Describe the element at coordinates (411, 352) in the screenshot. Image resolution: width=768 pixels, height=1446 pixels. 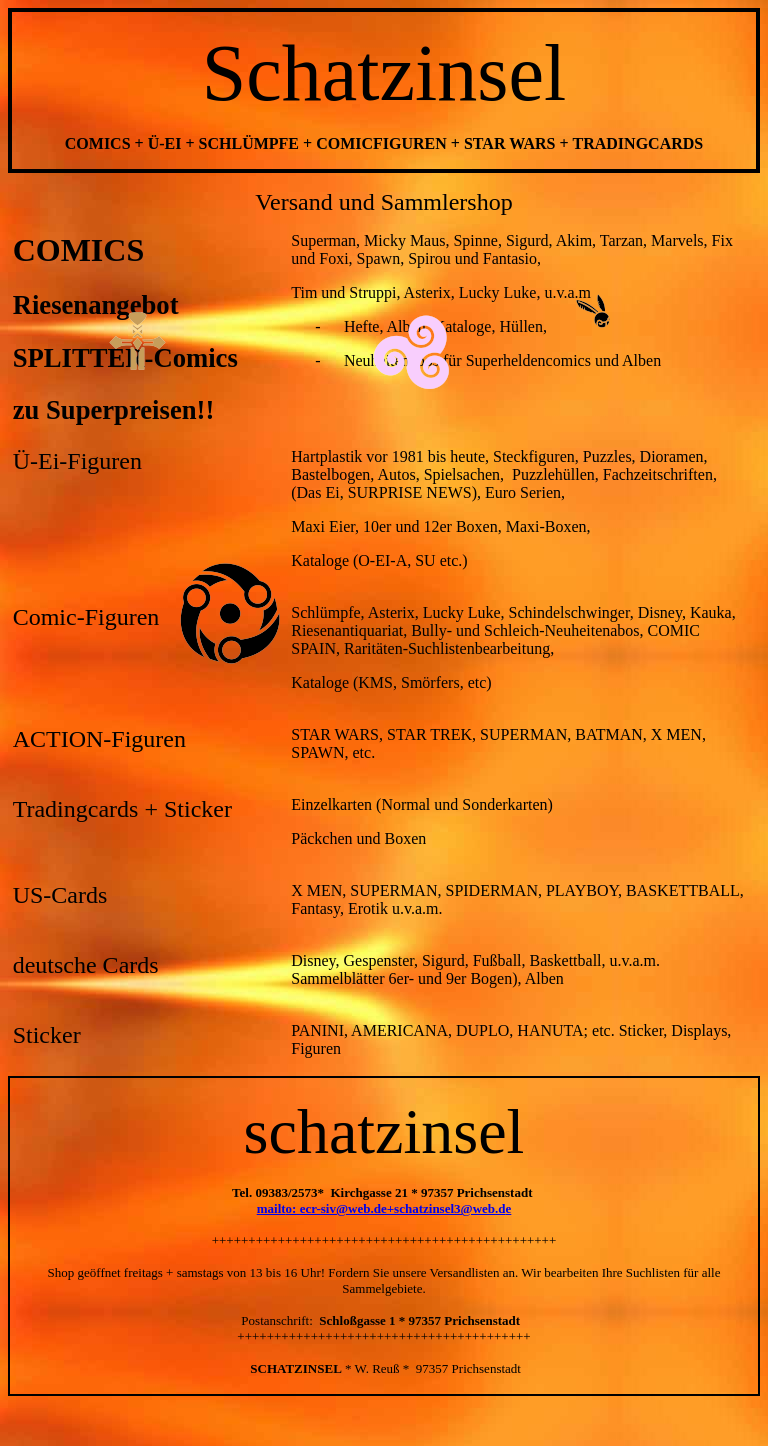
I see `decorative celtic or triskele symbol element` at that location.